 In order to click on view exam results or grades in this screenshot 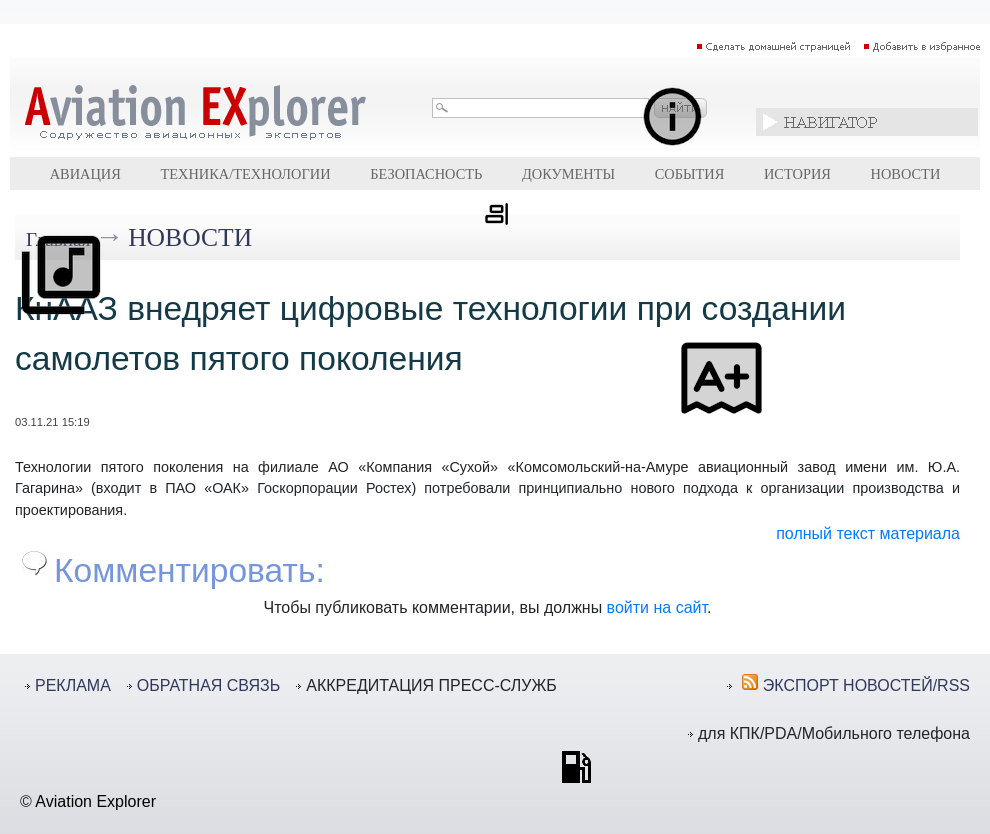, I will do `click(721, 376)`.